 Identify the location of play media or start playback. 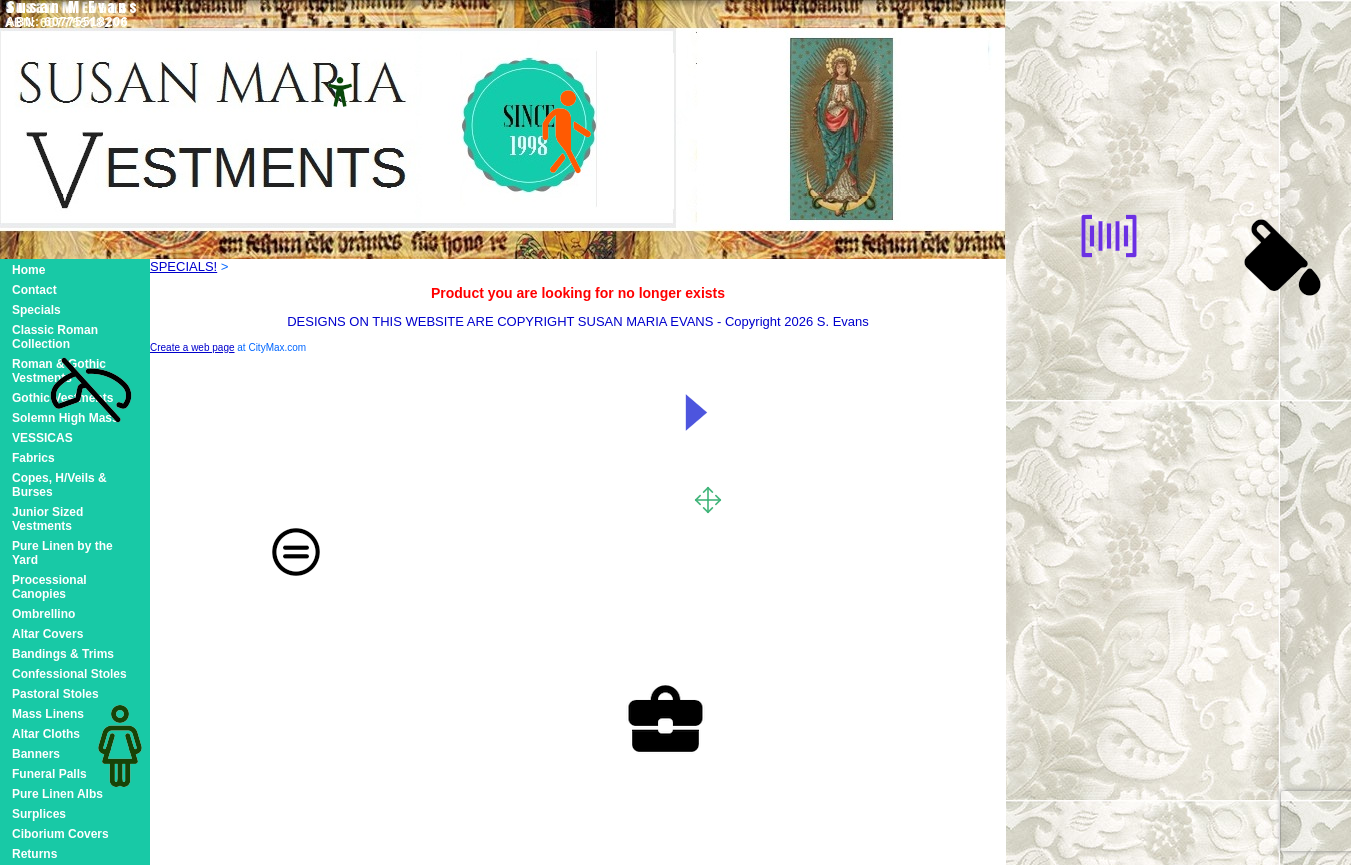
(696, 412).